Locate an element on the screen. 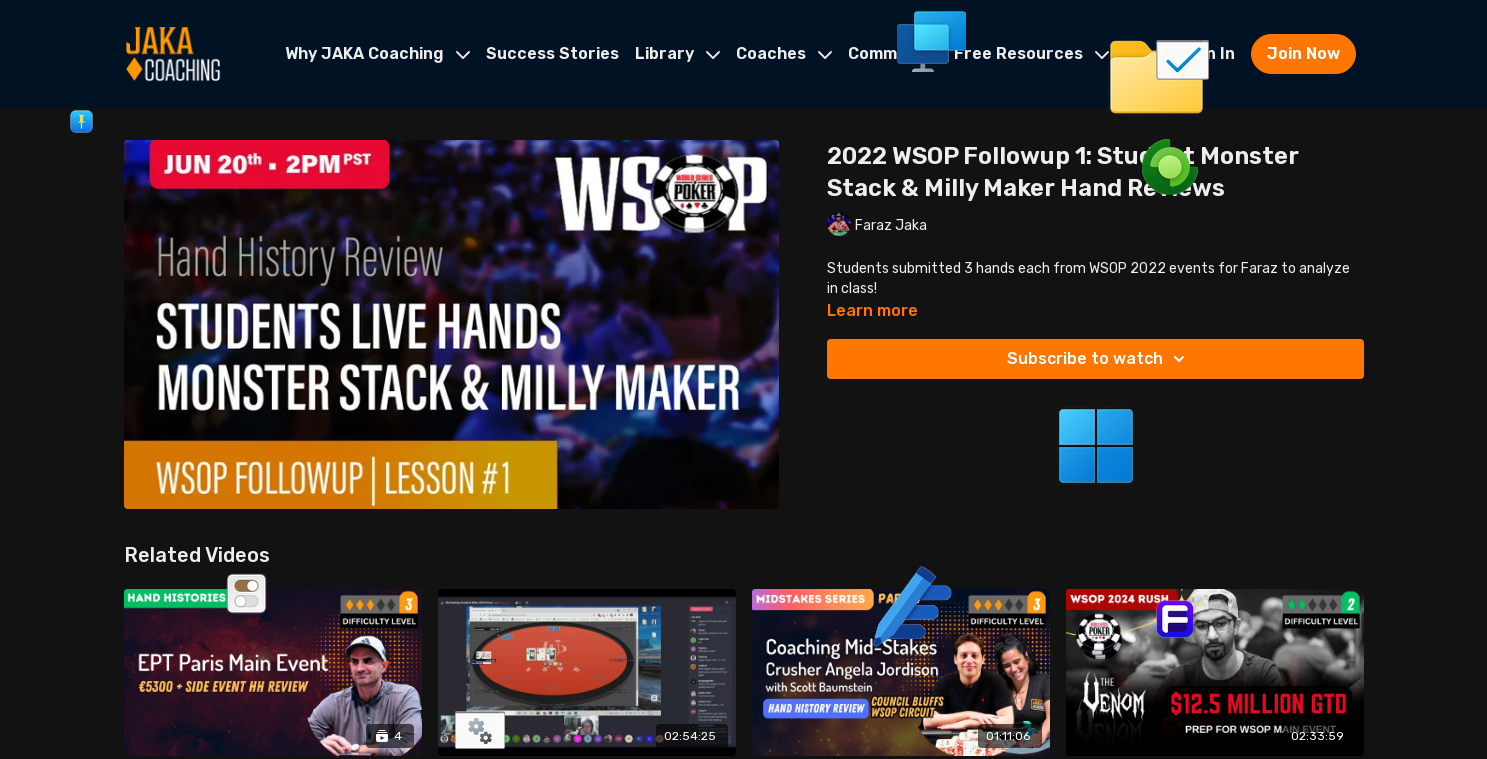  open the Windows start menu is located at coordinates (1096, 446).